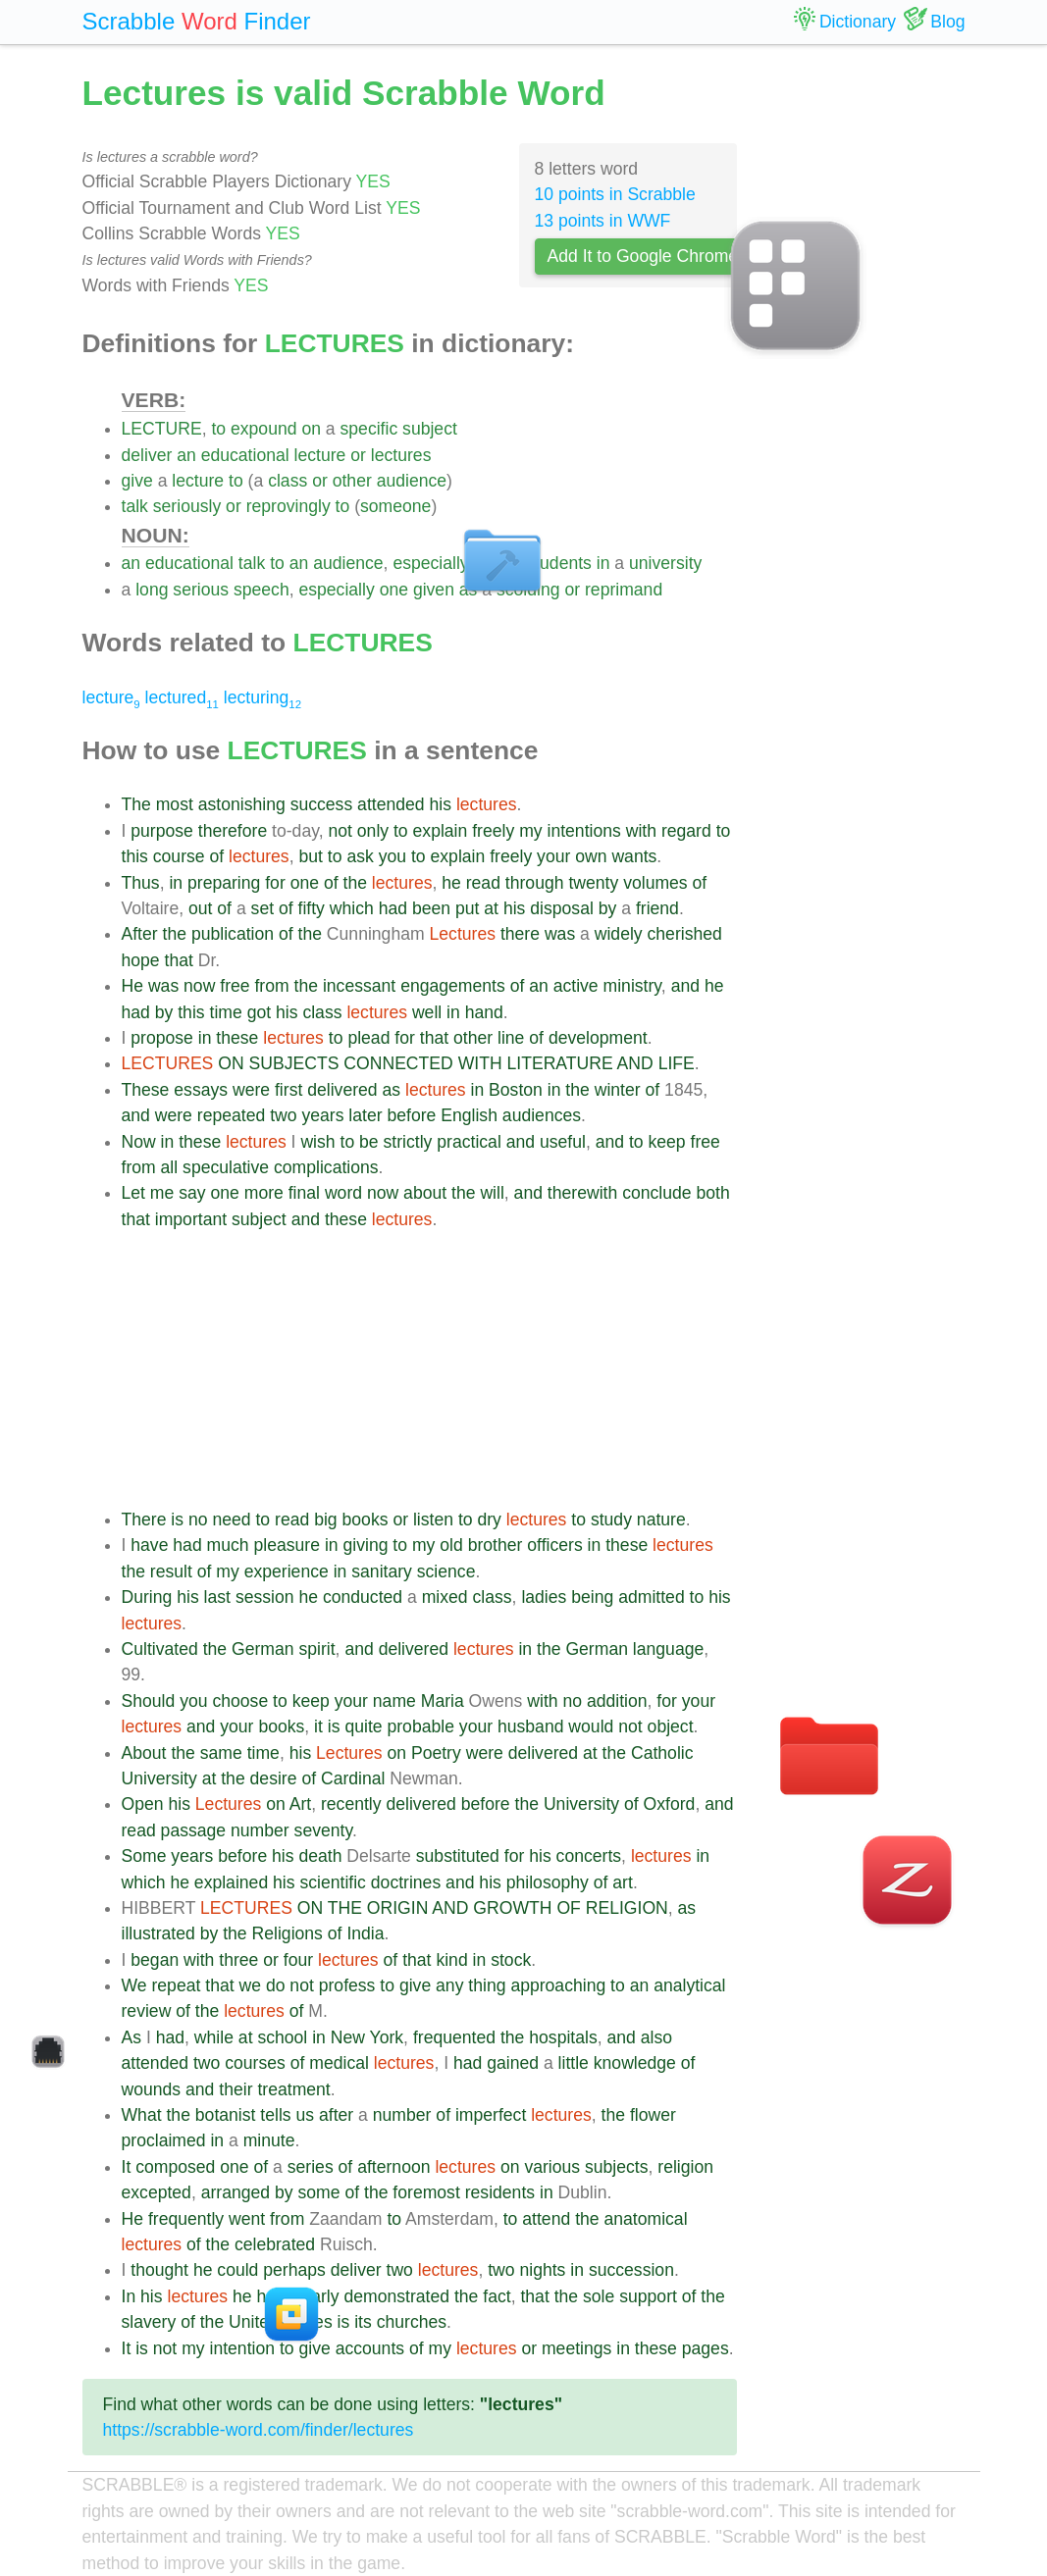 This screenshot has height=2576, width=1047. I want to click on open developer files and projects folder, so click(502, 560).